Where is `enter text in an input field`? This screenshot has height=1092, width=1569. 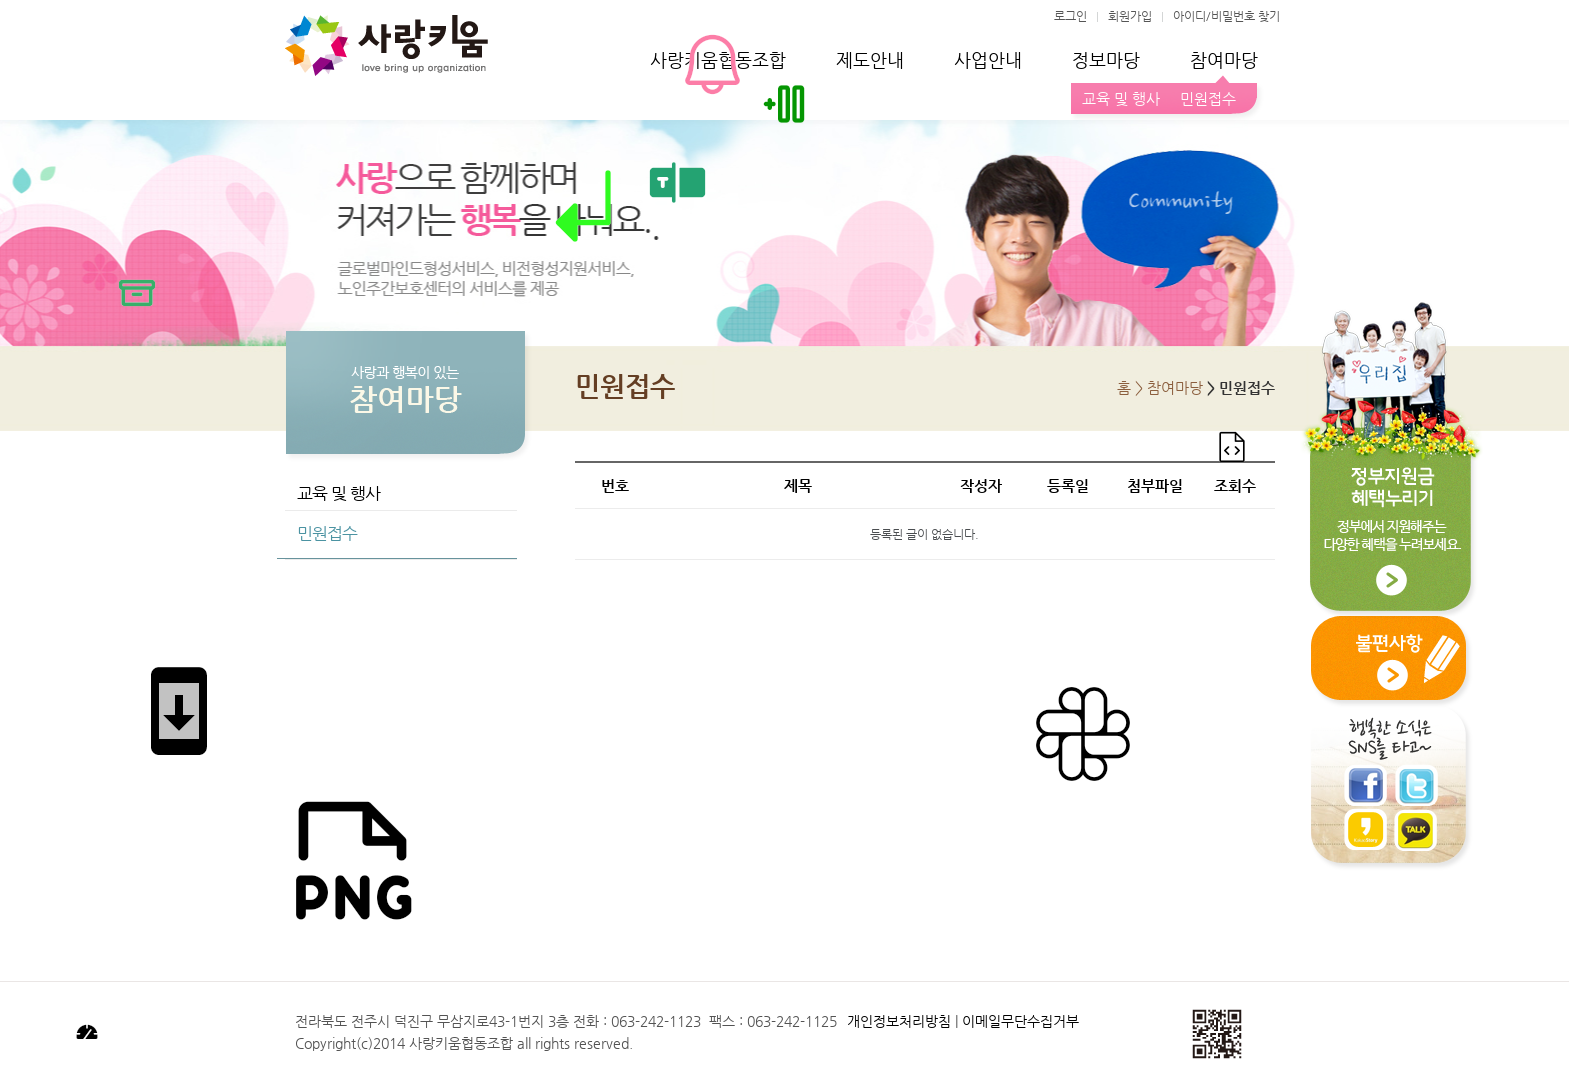 enter text in an input field is located at coordinates (677, 182).